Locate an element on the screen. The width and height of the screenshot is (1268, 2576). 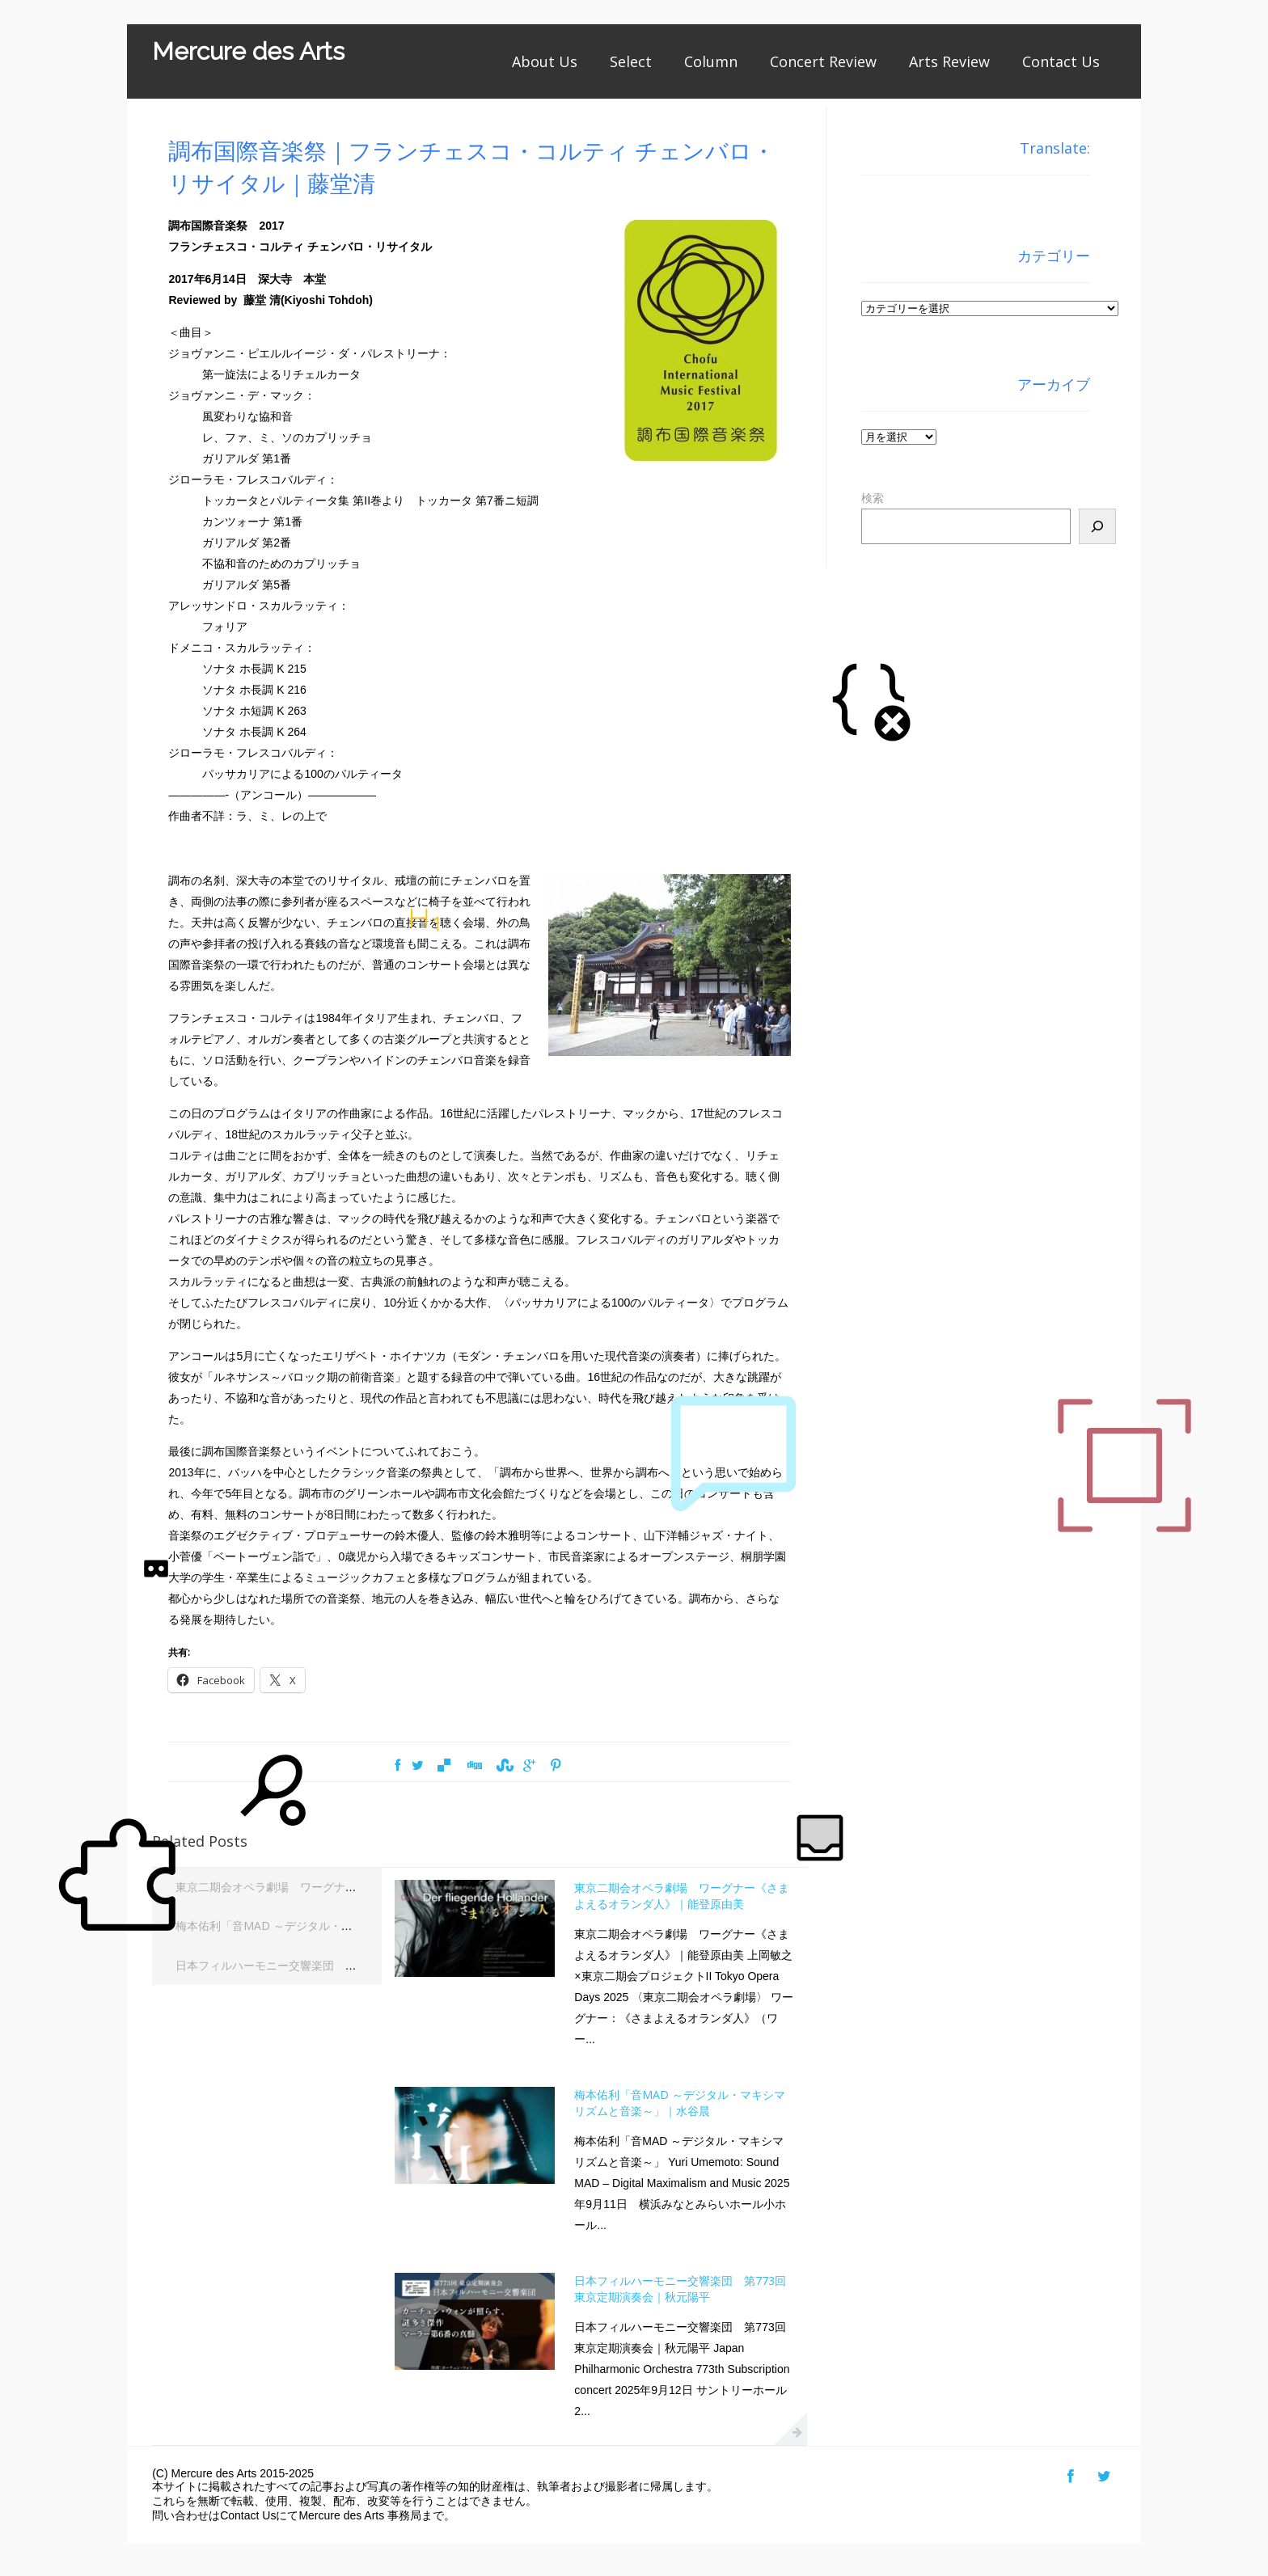
launch google cardboard VR experience is located at coordinates (156, 1569).